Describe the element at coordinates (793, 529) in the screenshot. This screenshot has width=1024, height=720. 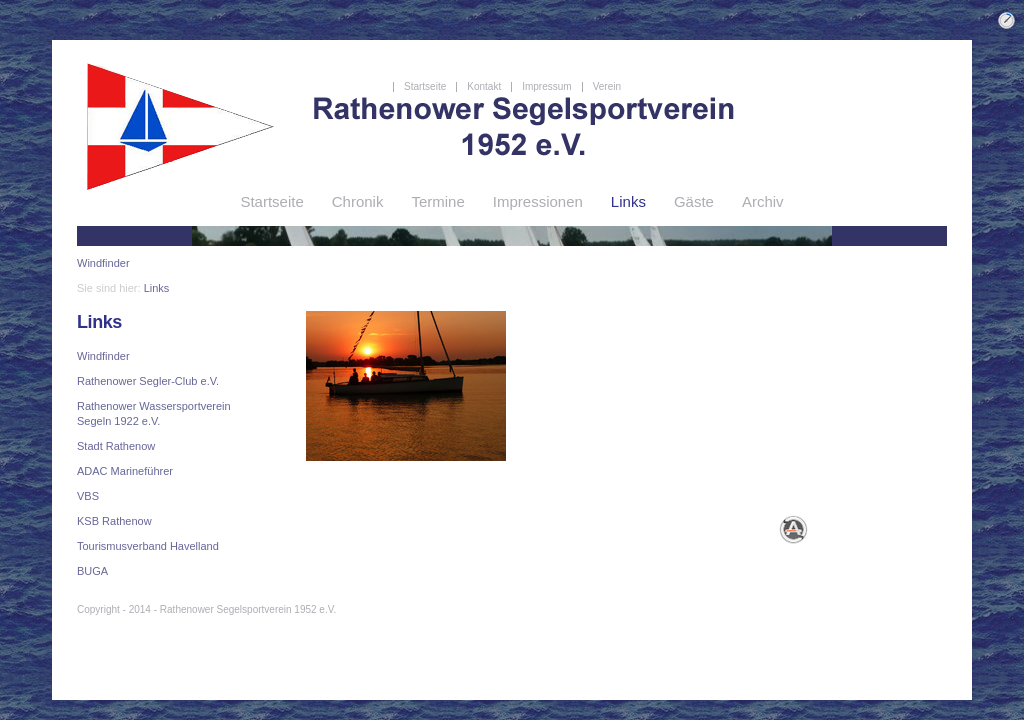
I see `open the software update manager` at that location.